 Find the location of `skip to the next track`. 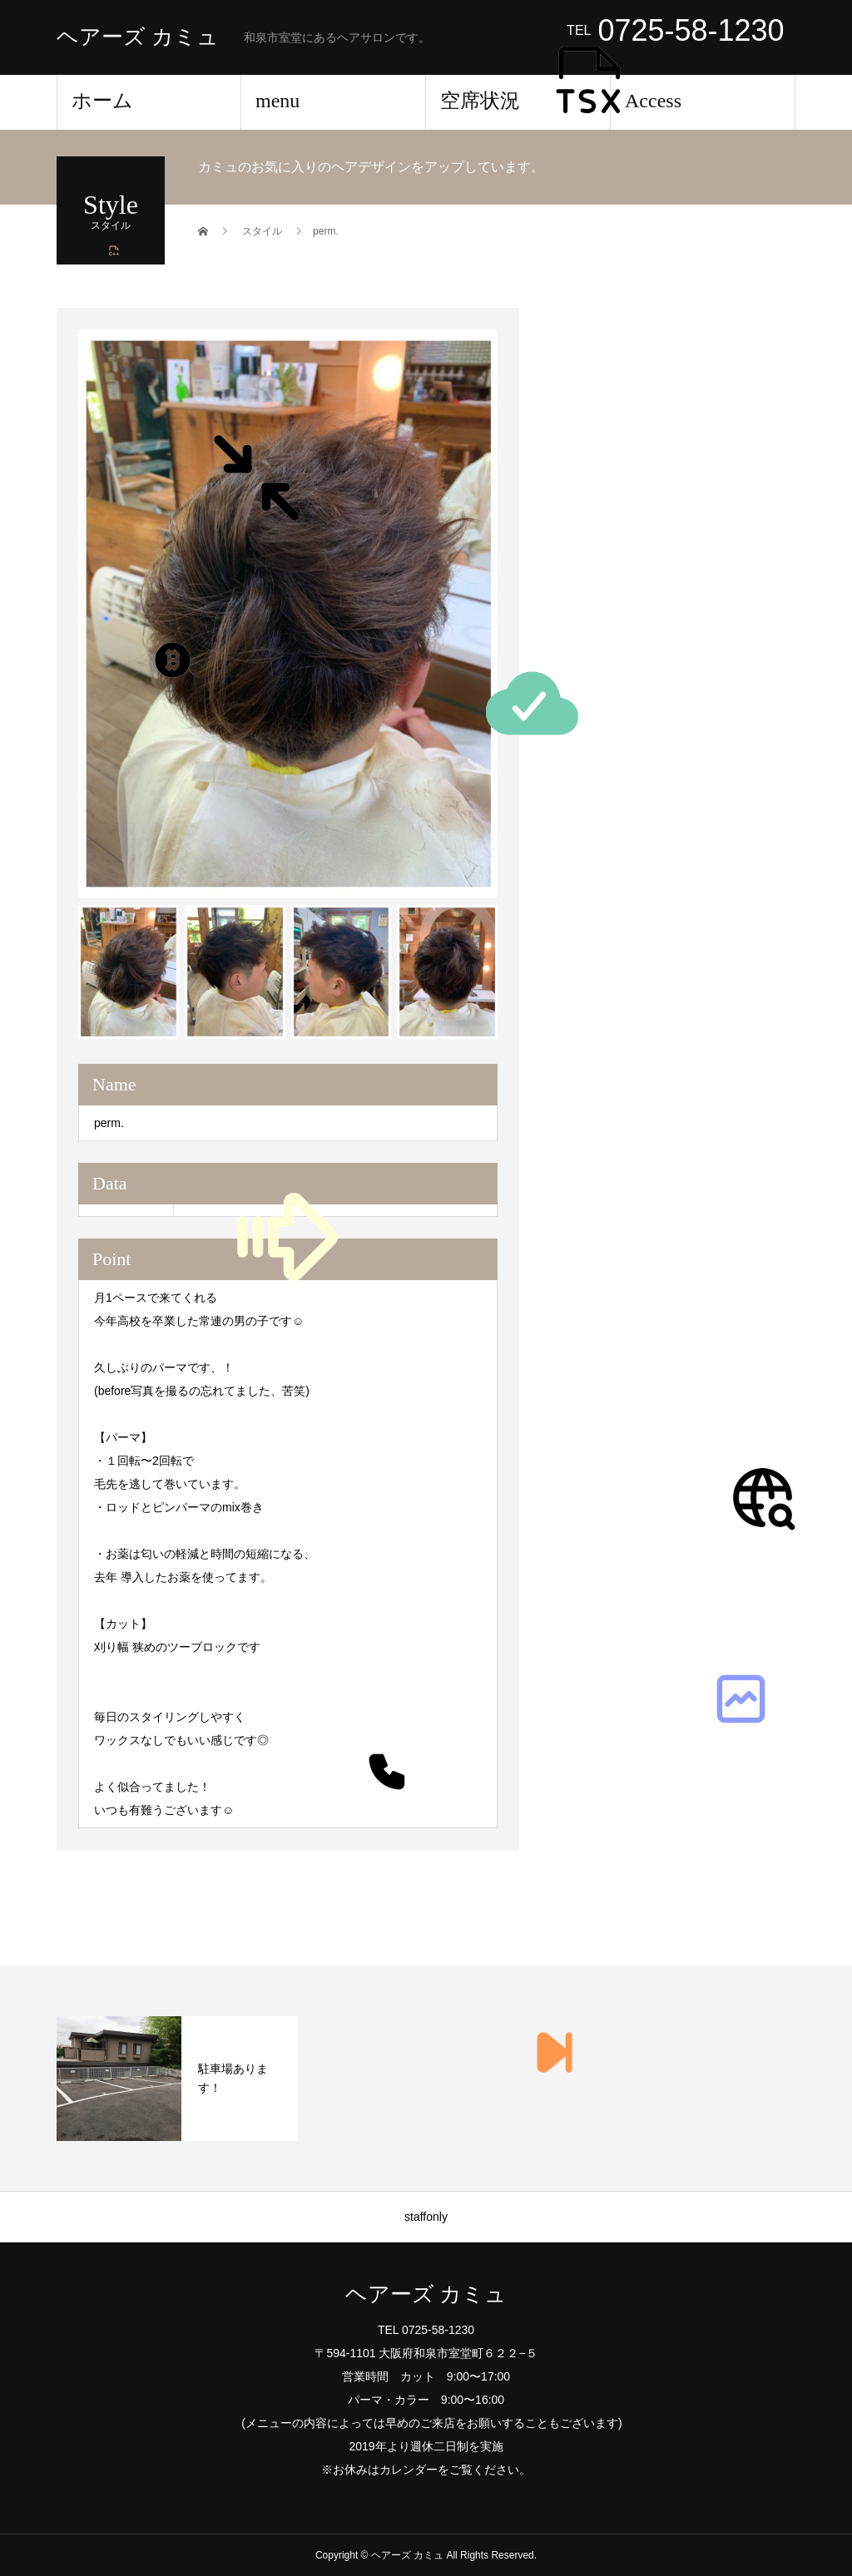

skip to the next track is located at coordinates (555, 2052).